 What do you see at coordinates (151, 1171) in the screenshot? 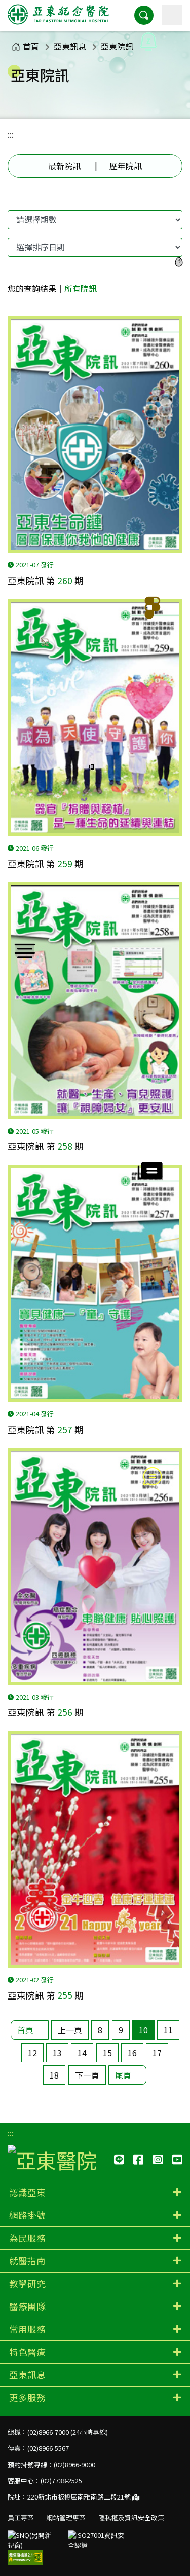
I see `view news or articles` at bounding box center [151, 1171].